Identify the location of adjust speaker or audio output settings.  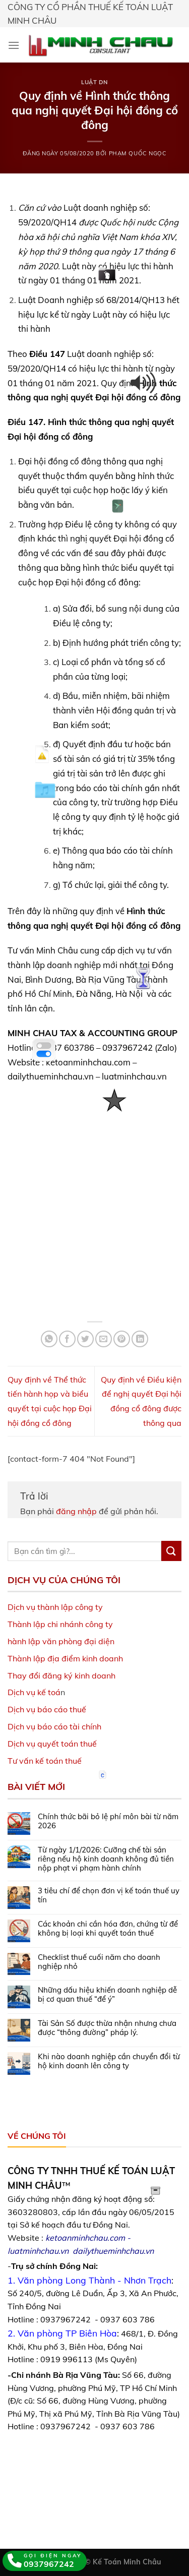
(143, 383).